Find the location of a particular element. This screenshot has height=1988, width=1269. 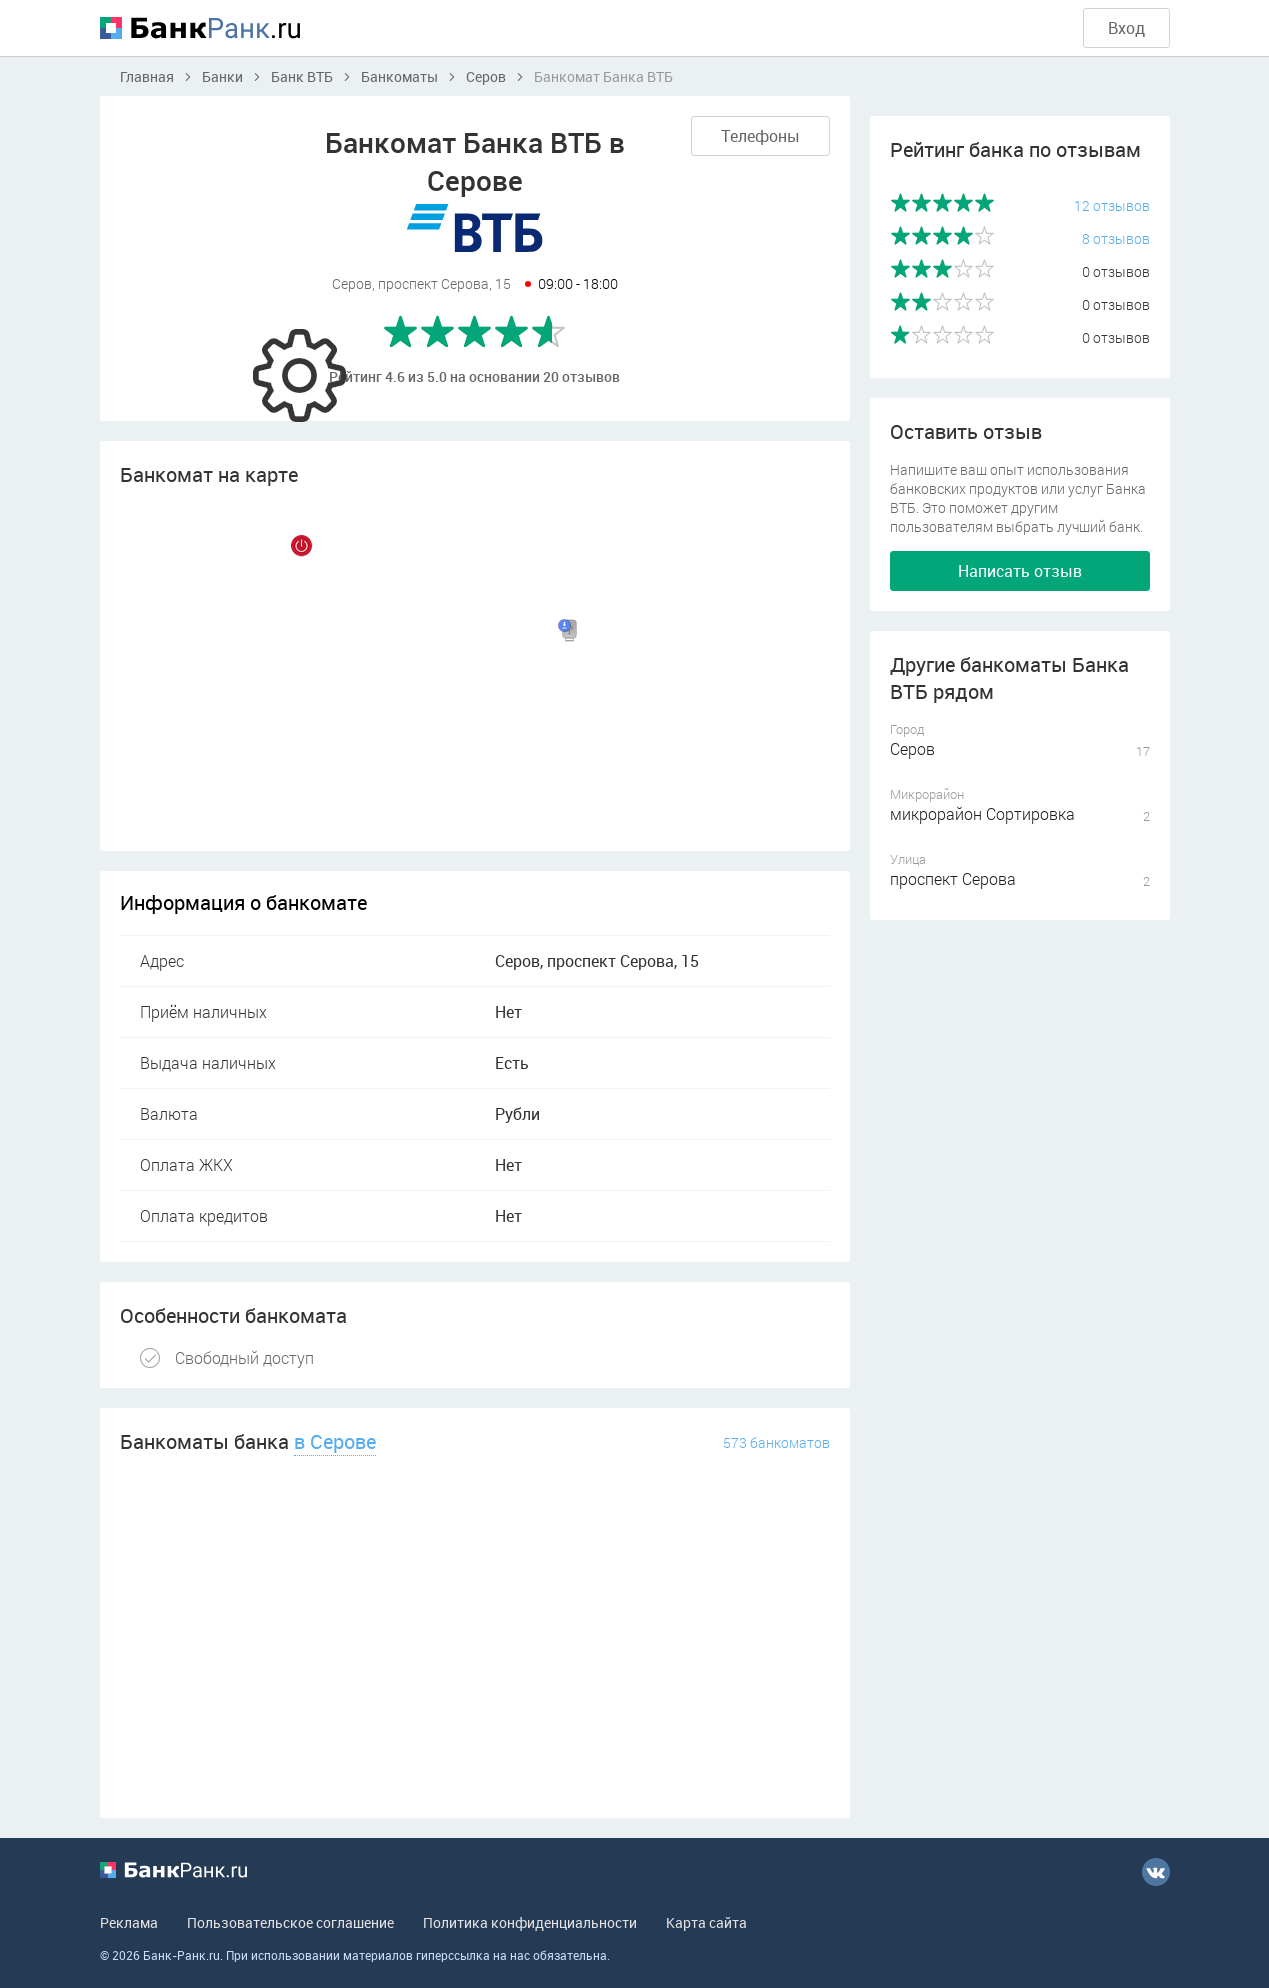

create a bootable USB drive is located at coordinates (569, 630).